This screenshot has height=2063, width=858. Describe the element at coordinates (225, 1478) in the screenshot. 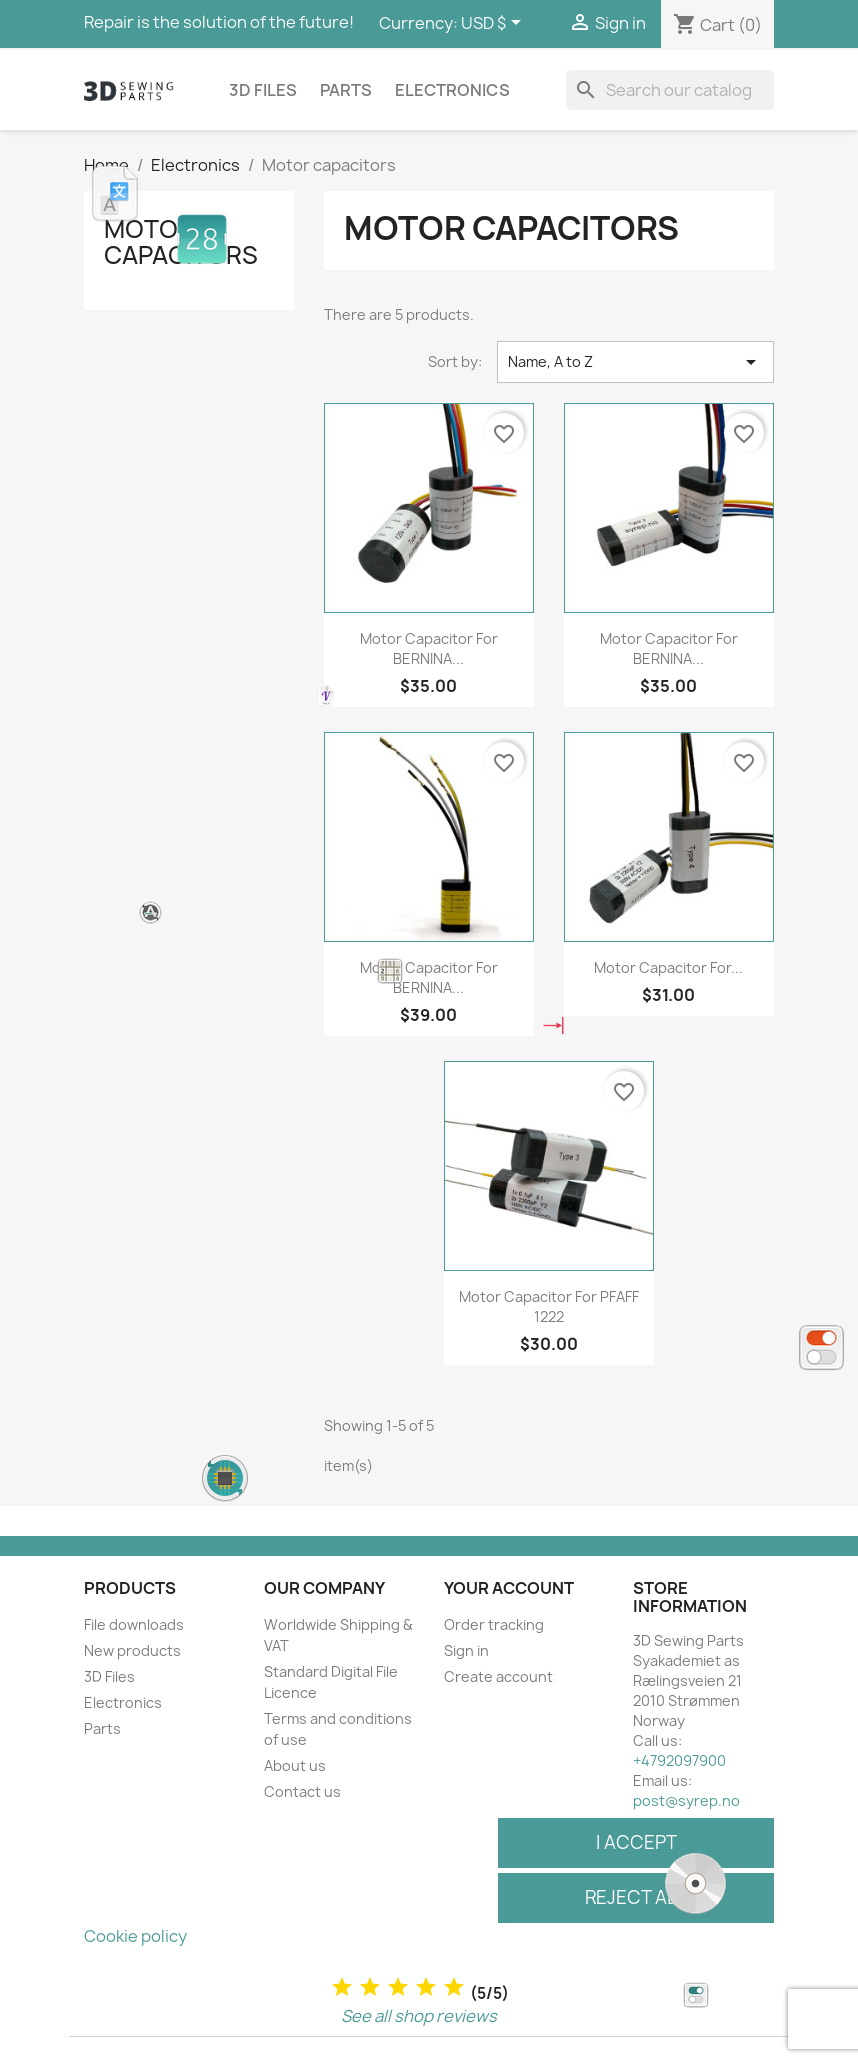

I see `access firmware or system component settings` at that location.